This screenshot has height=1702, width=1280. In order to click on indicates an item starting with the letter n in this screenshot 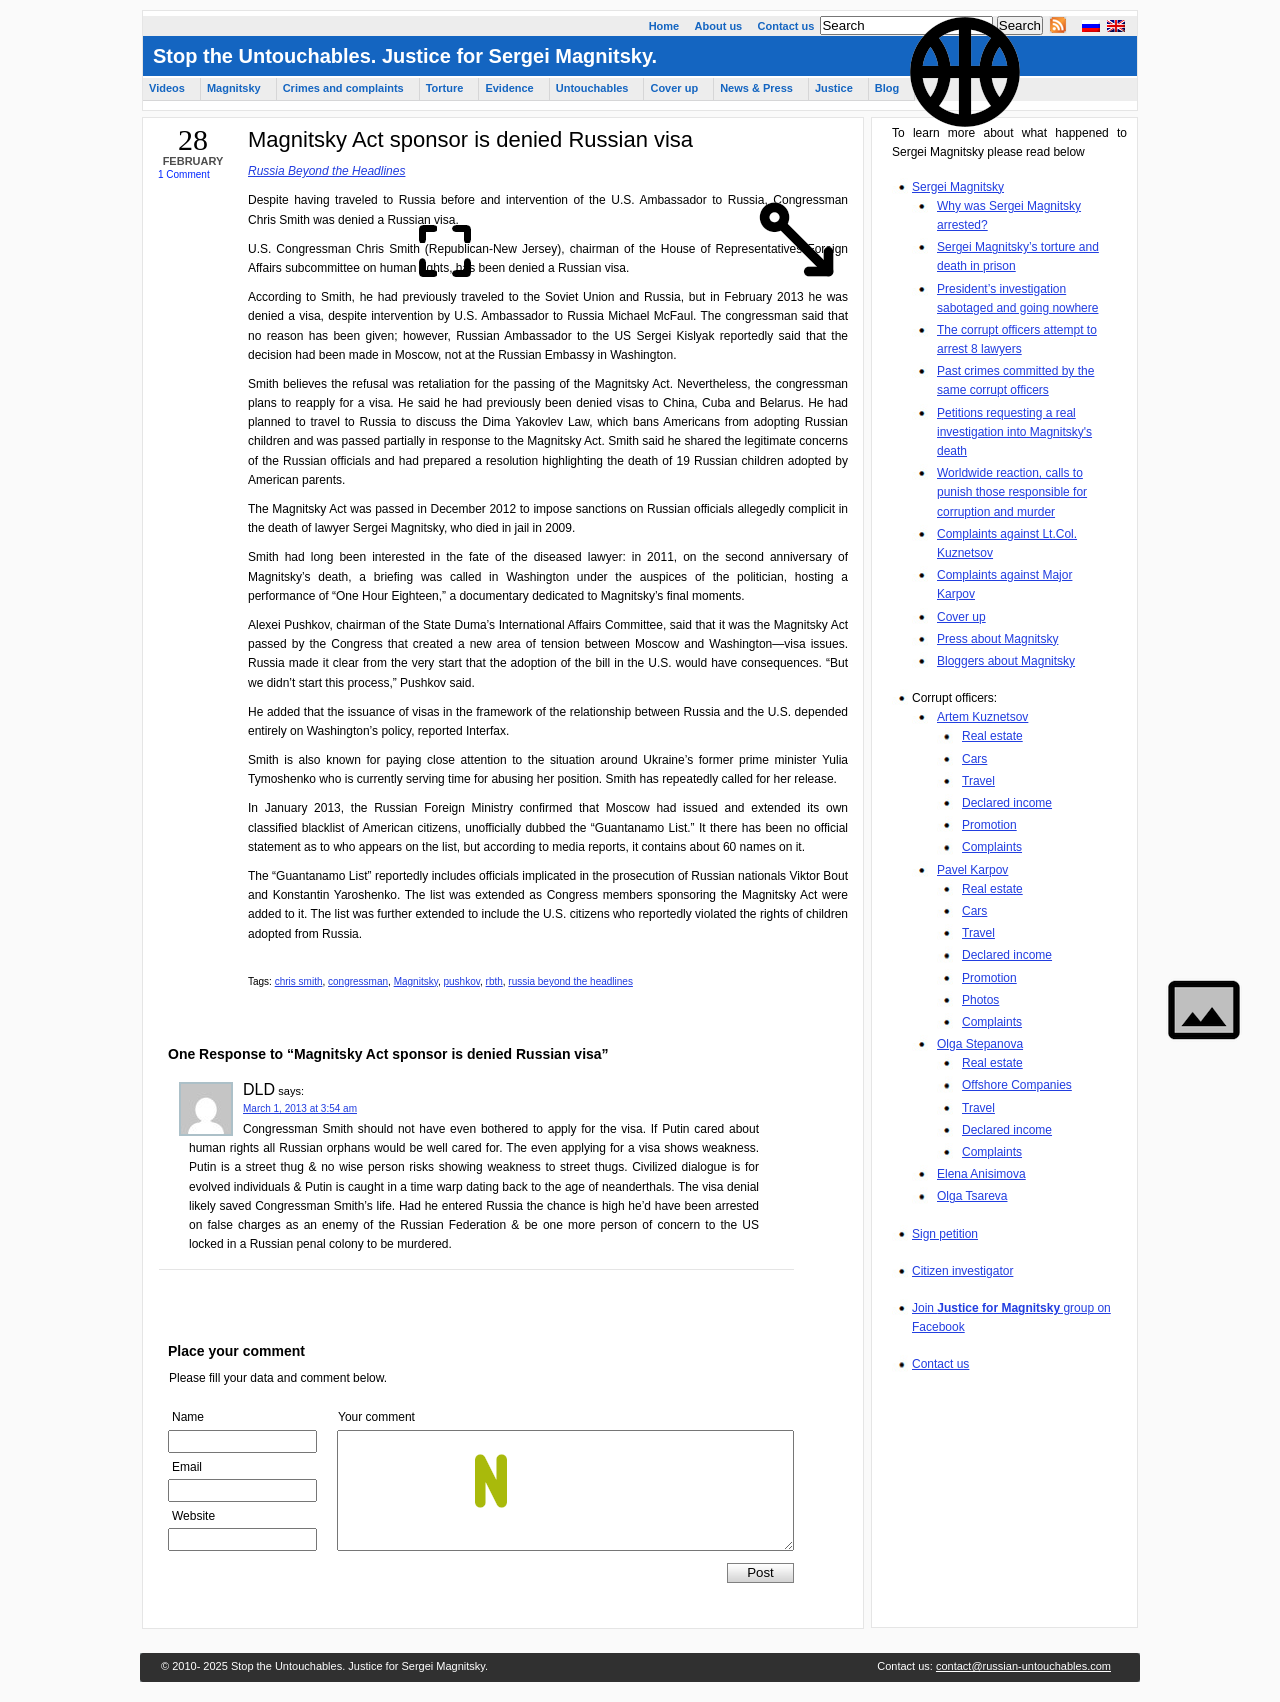, I will do `click(491, 1481)`.